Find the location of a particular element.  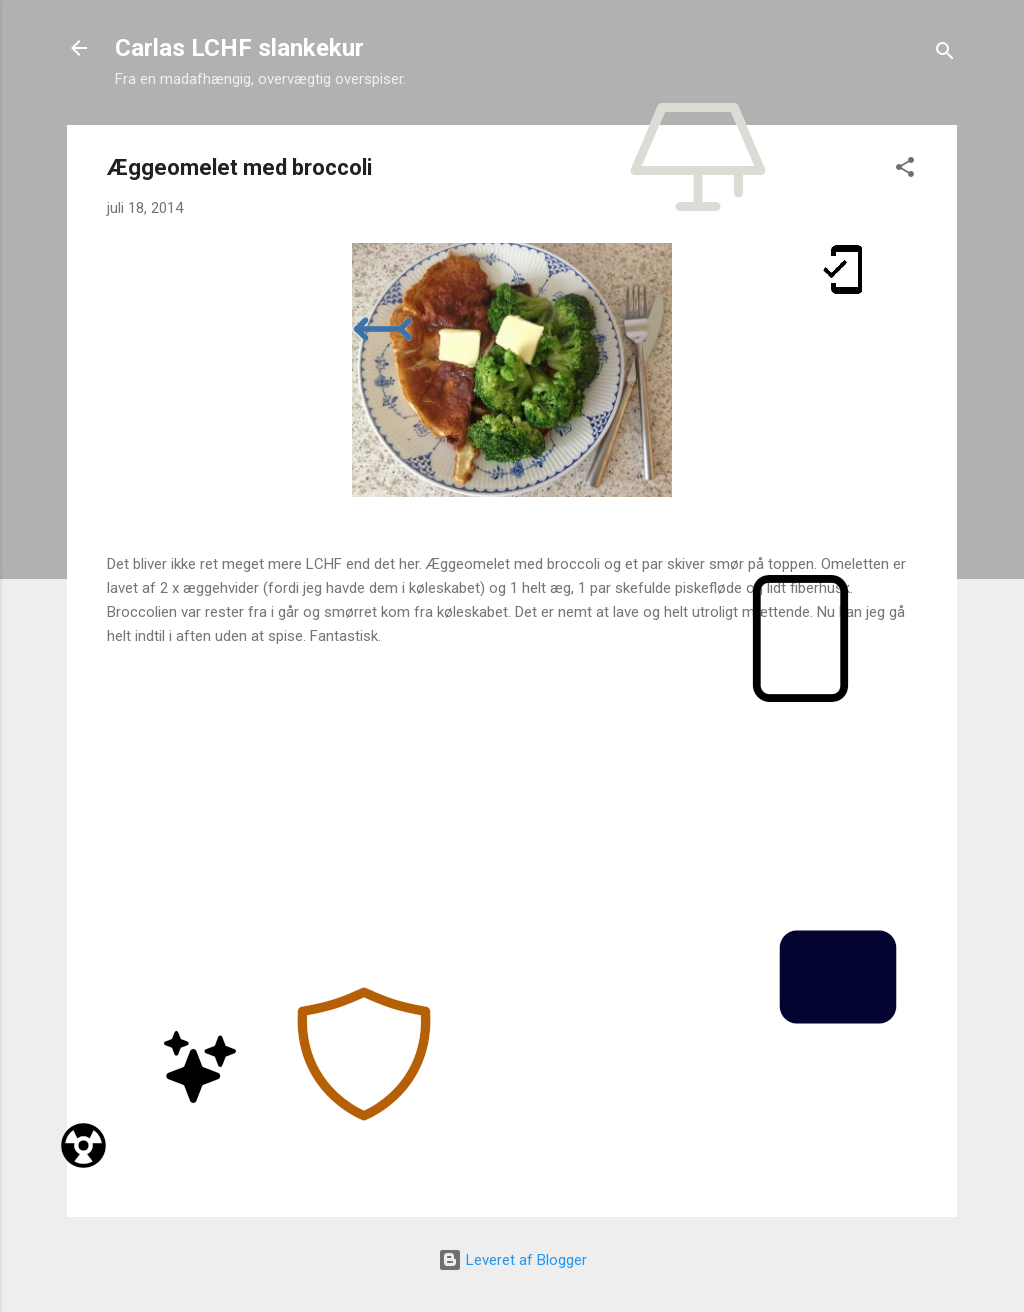

a placeholder or container element is located at coordinates (838, 977).